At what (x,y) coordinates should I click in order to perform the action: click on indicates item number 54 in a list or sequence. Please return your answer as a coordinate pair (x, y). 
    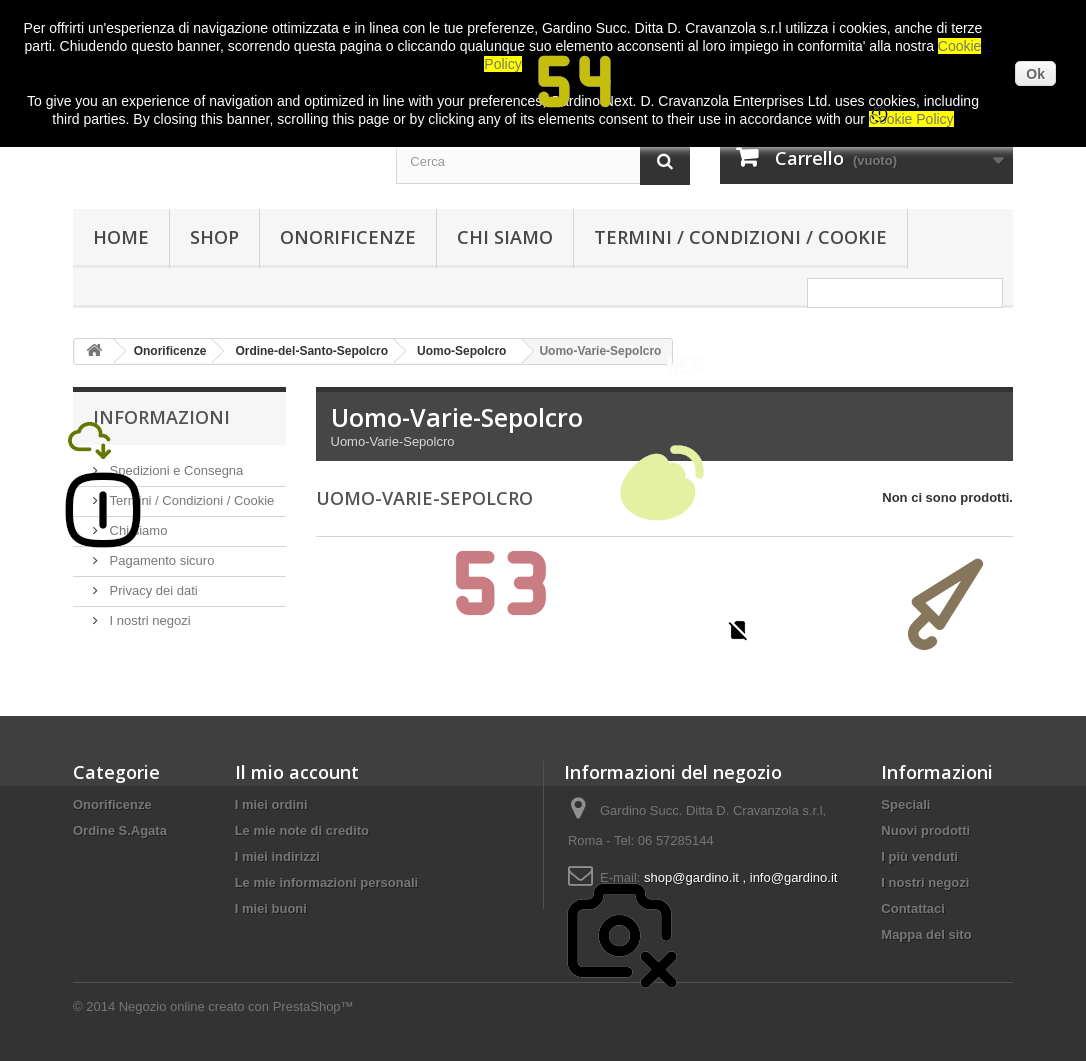
    Looking at the image, I should click on (574, 81).